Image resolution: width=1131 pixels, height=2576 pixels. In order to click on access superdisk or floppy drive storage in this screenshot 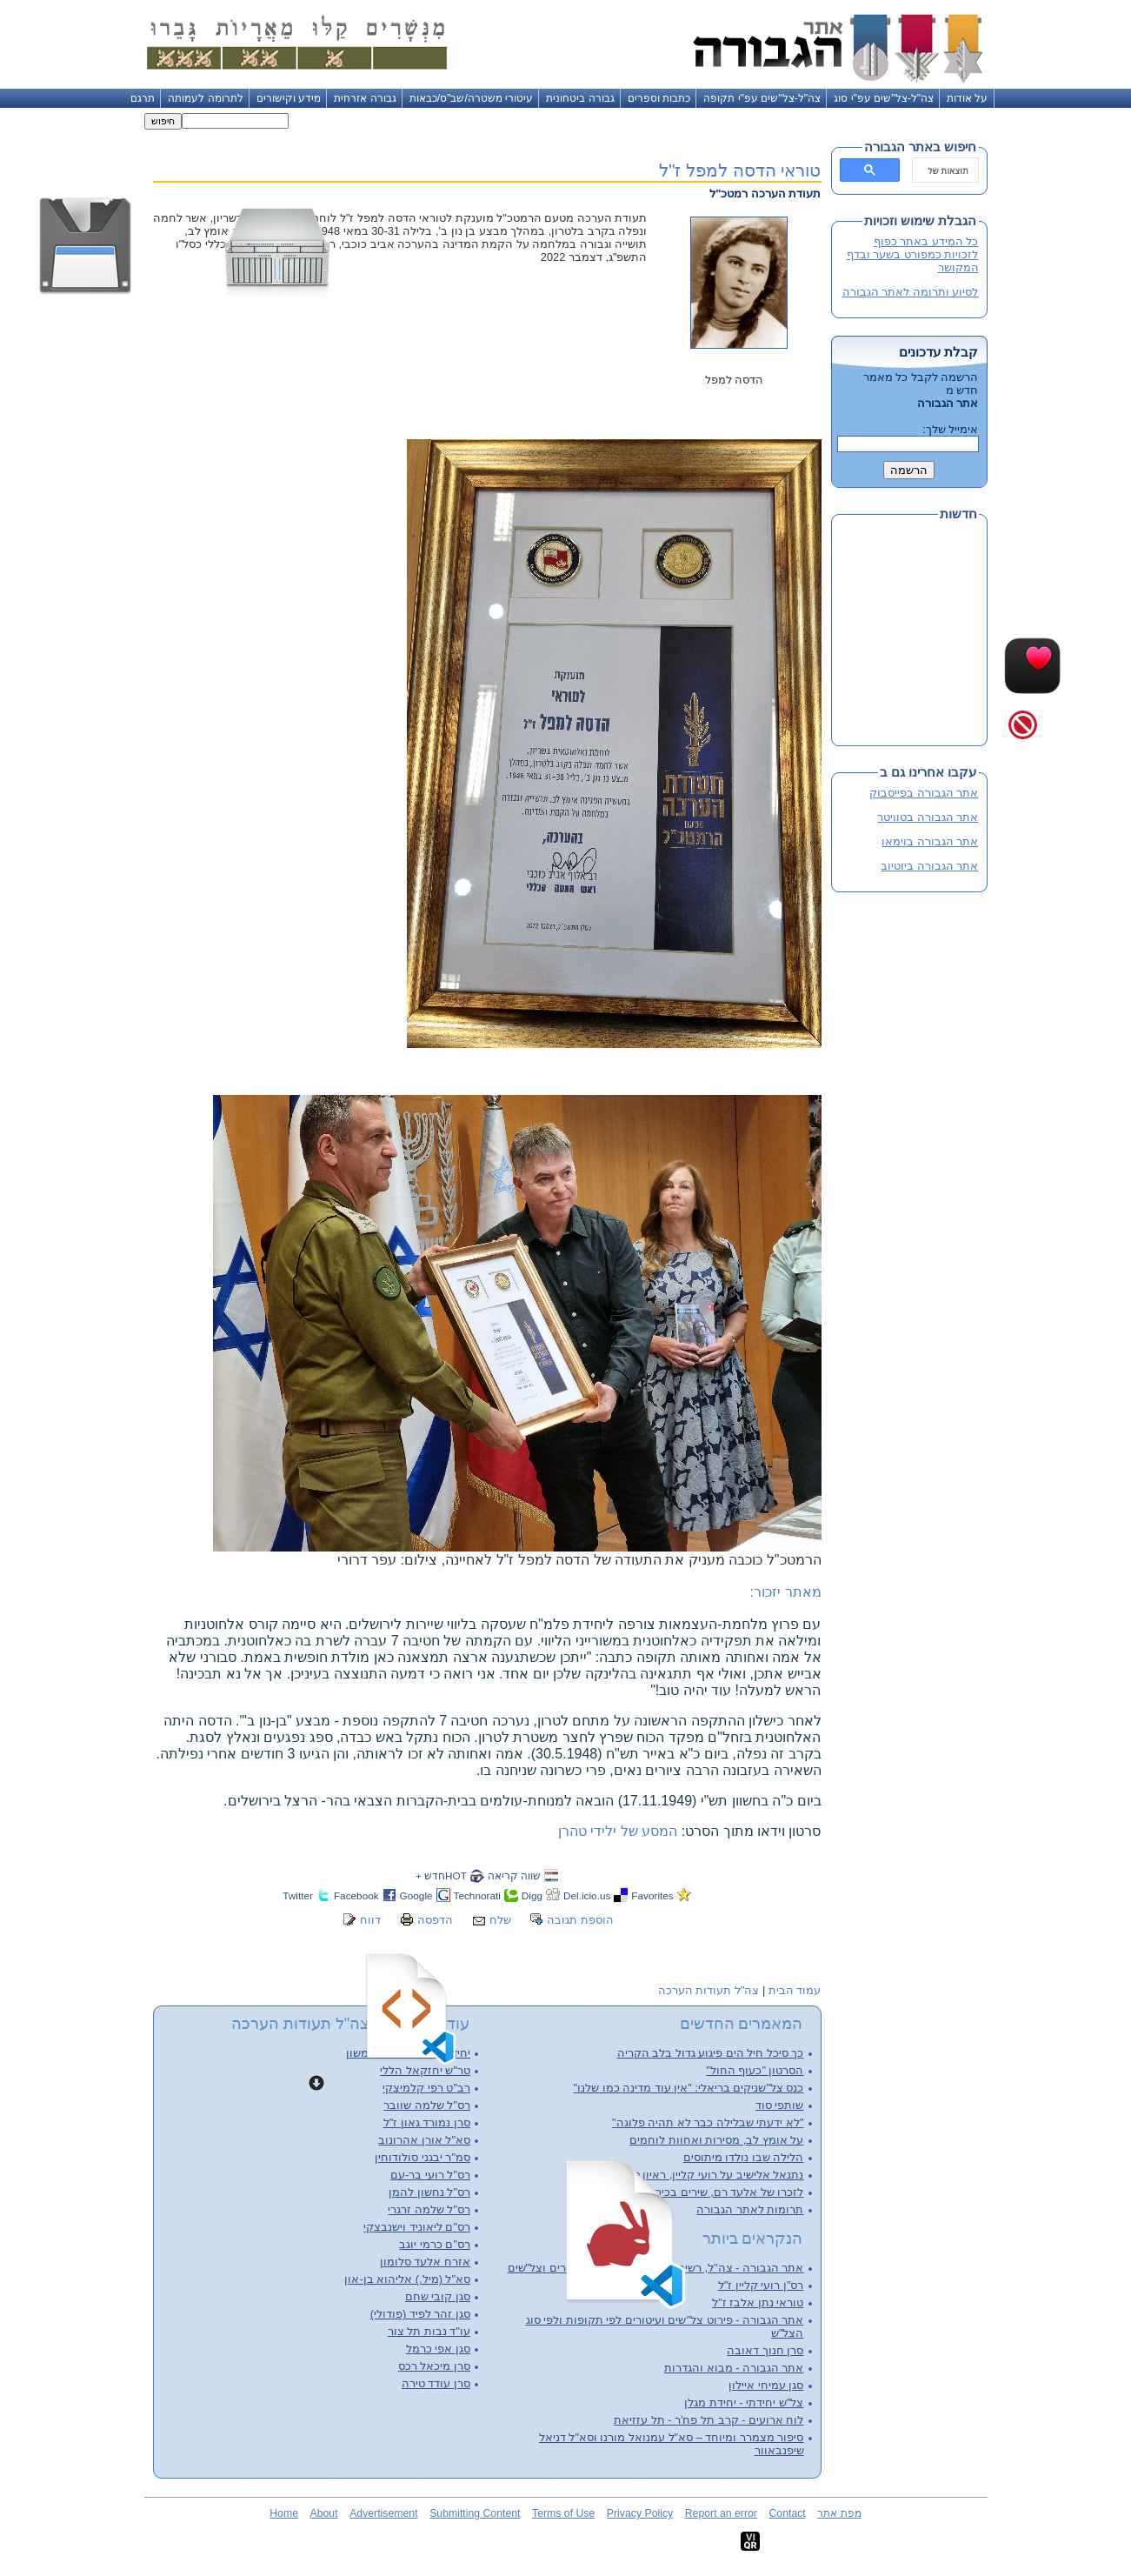, I will do `click(85, 246)`.